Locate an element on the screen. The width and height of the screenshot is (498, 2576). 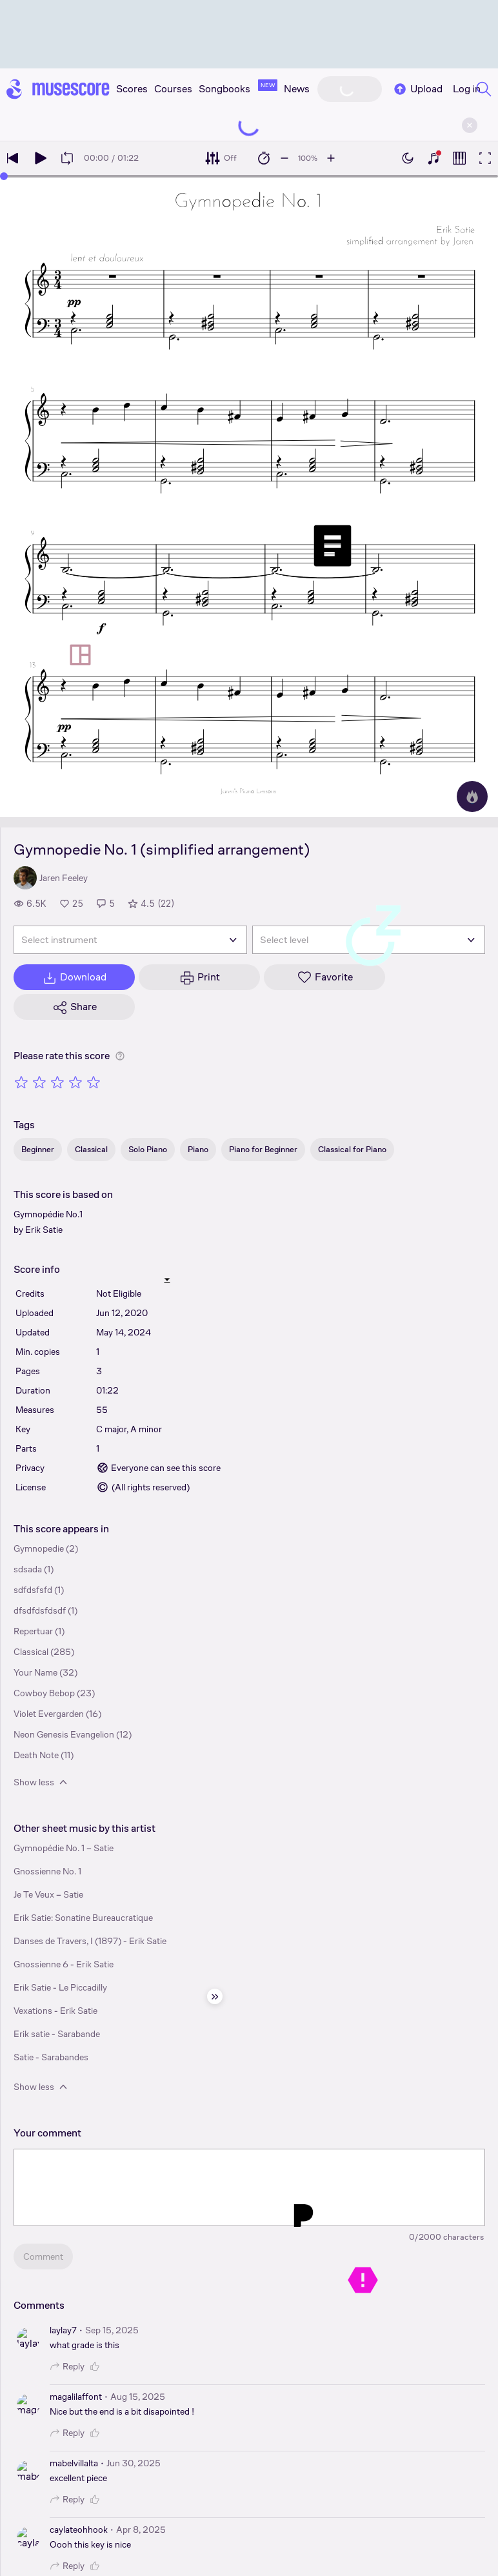
mark message as spam is located at coordinates (363, 2280).